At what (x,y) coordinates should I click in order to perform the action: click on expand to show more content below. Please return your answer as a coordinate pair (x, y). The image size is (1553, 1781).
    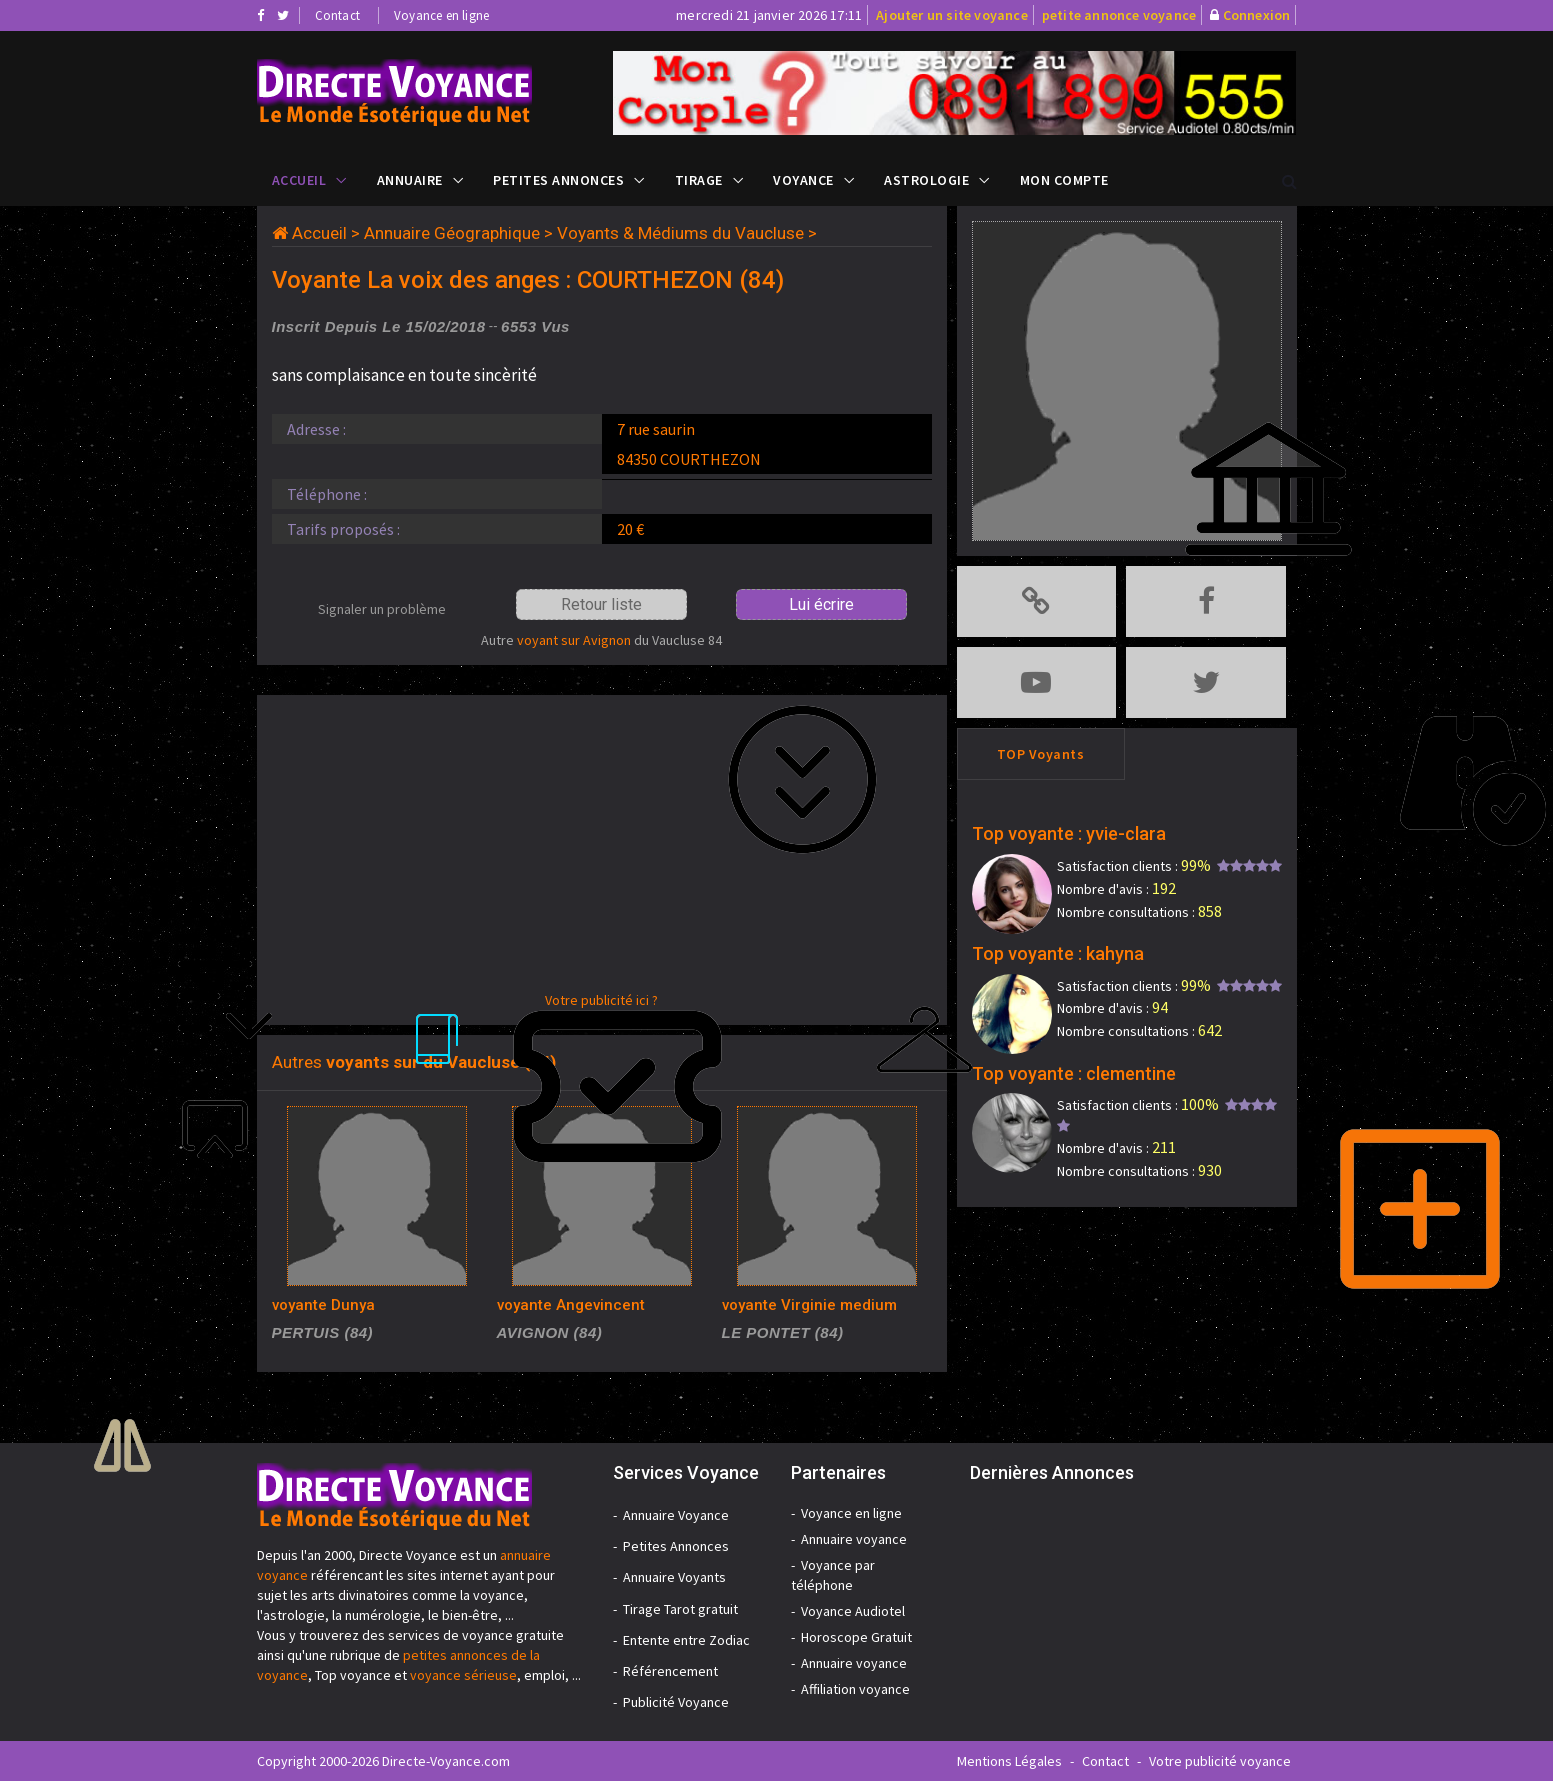
    Looking at the image, I should click on (802, 779).